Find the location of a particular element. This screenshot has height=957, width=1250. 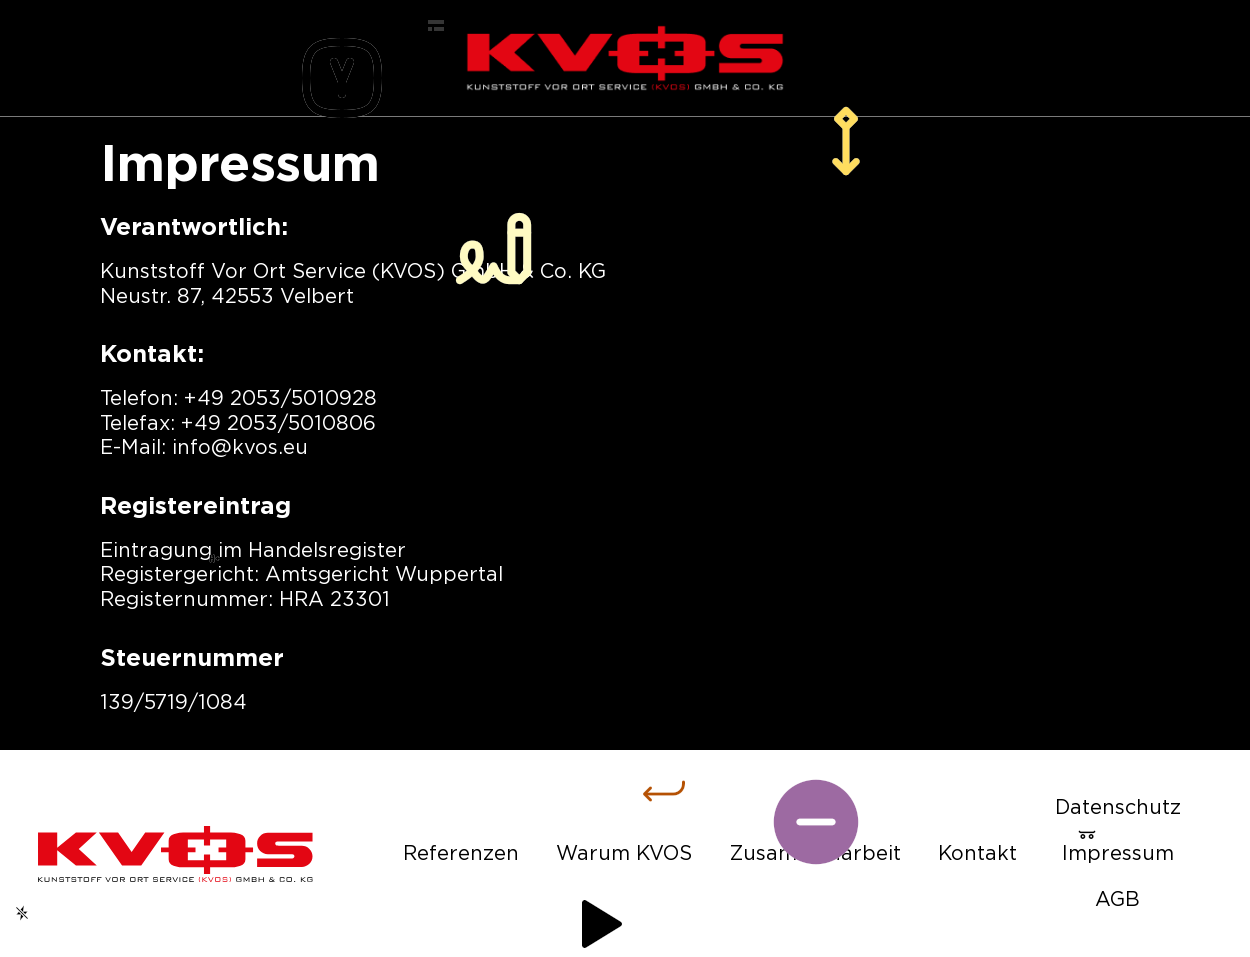

indicates items starting with the letter Y is located at coordinates (342, 78).